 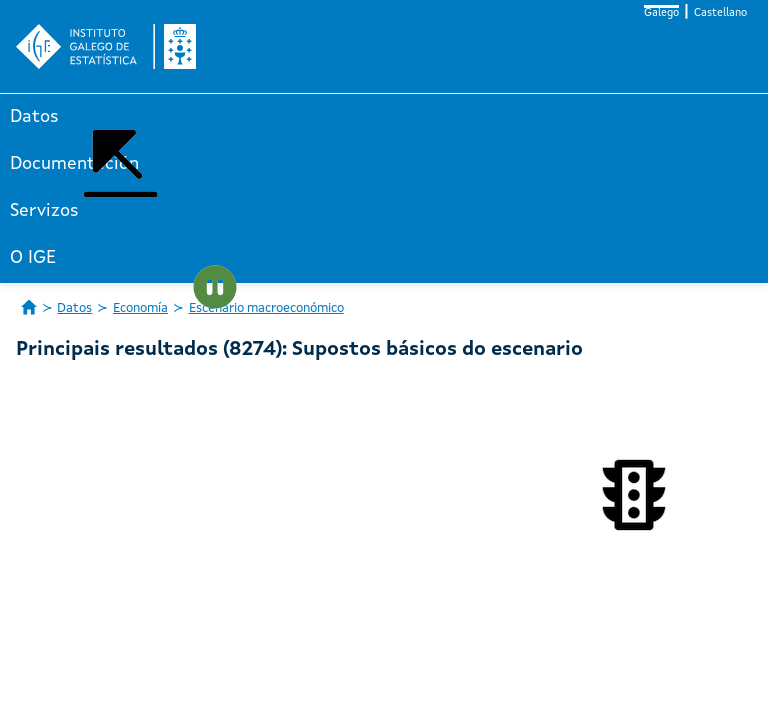 I want to click on navigate to the top-left or beginning of content, so click(x=117, y=163).